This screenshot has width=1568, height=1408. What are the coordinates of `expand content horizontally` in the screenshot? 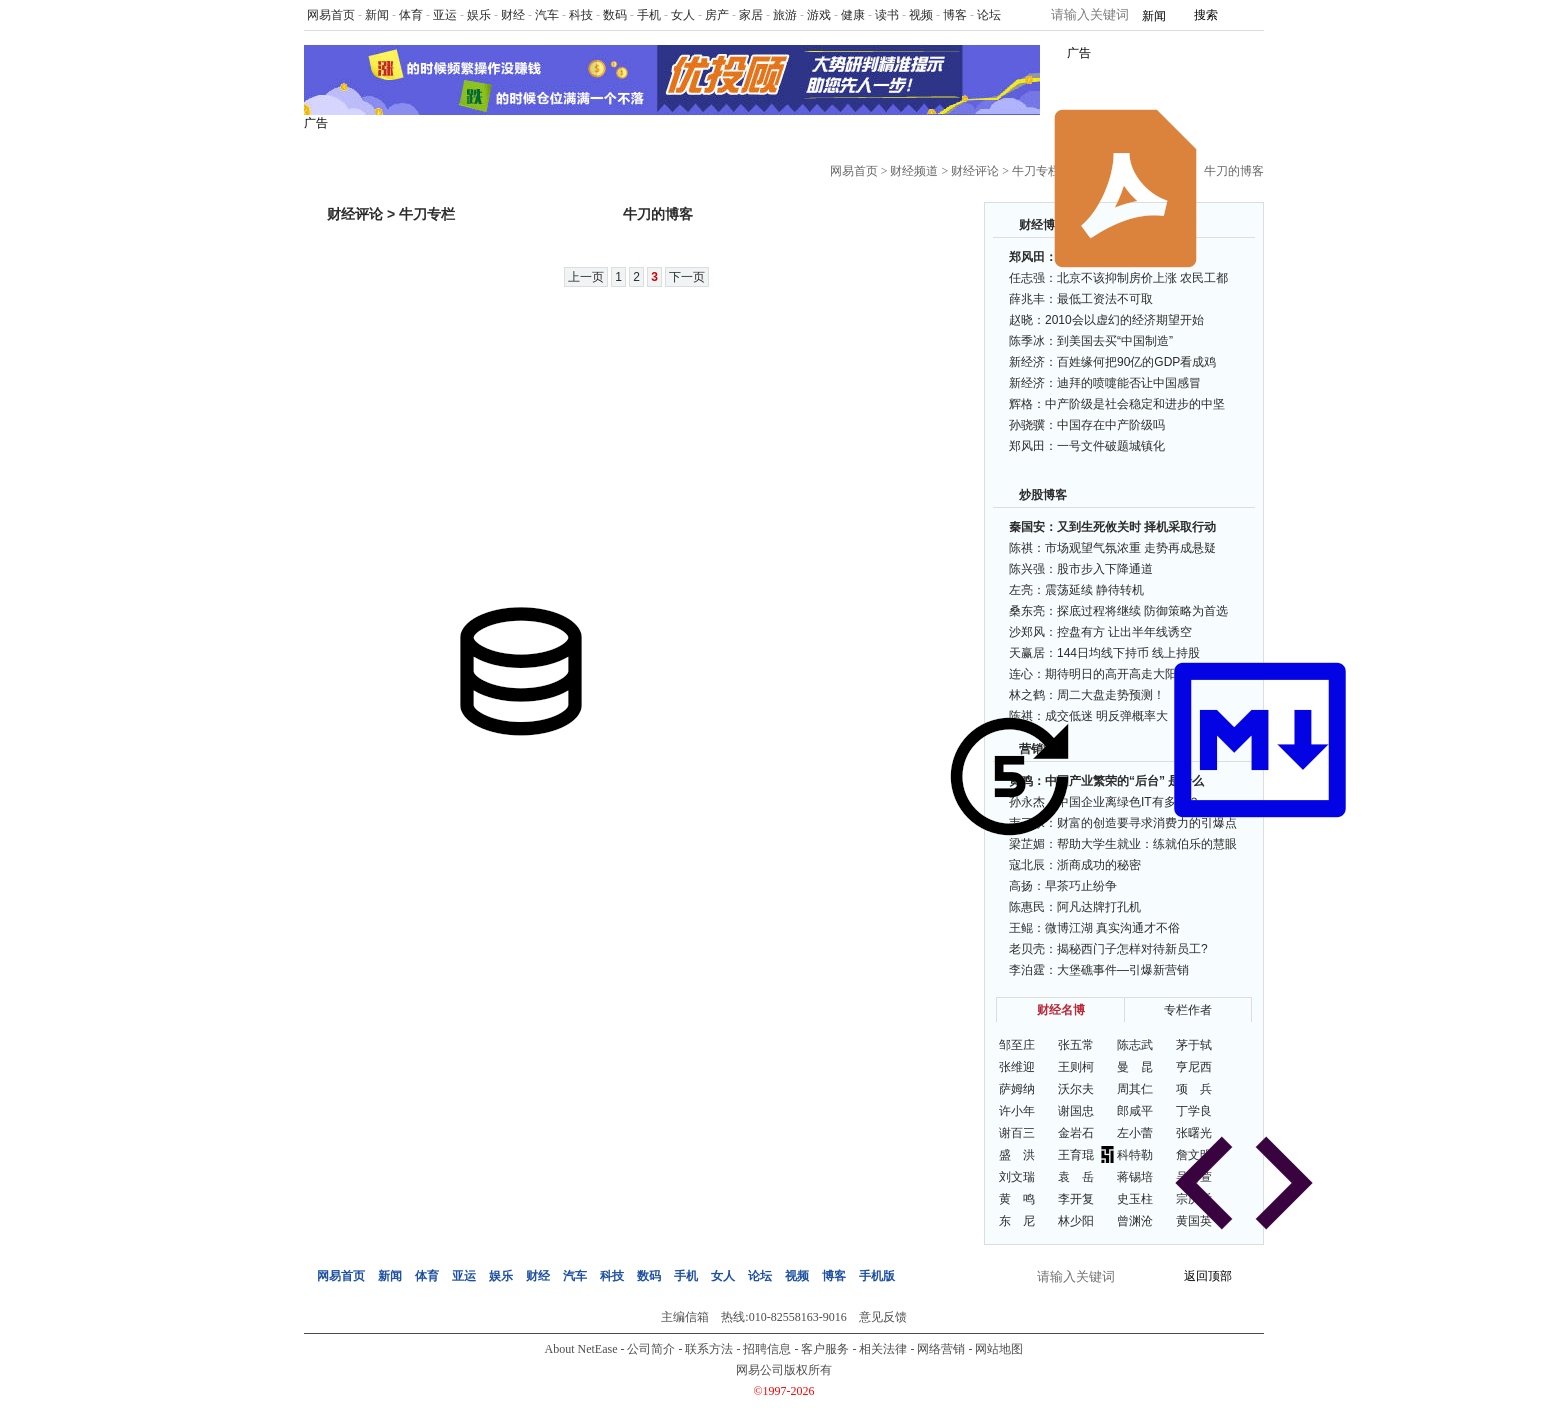 It's located at (1244, 1183).